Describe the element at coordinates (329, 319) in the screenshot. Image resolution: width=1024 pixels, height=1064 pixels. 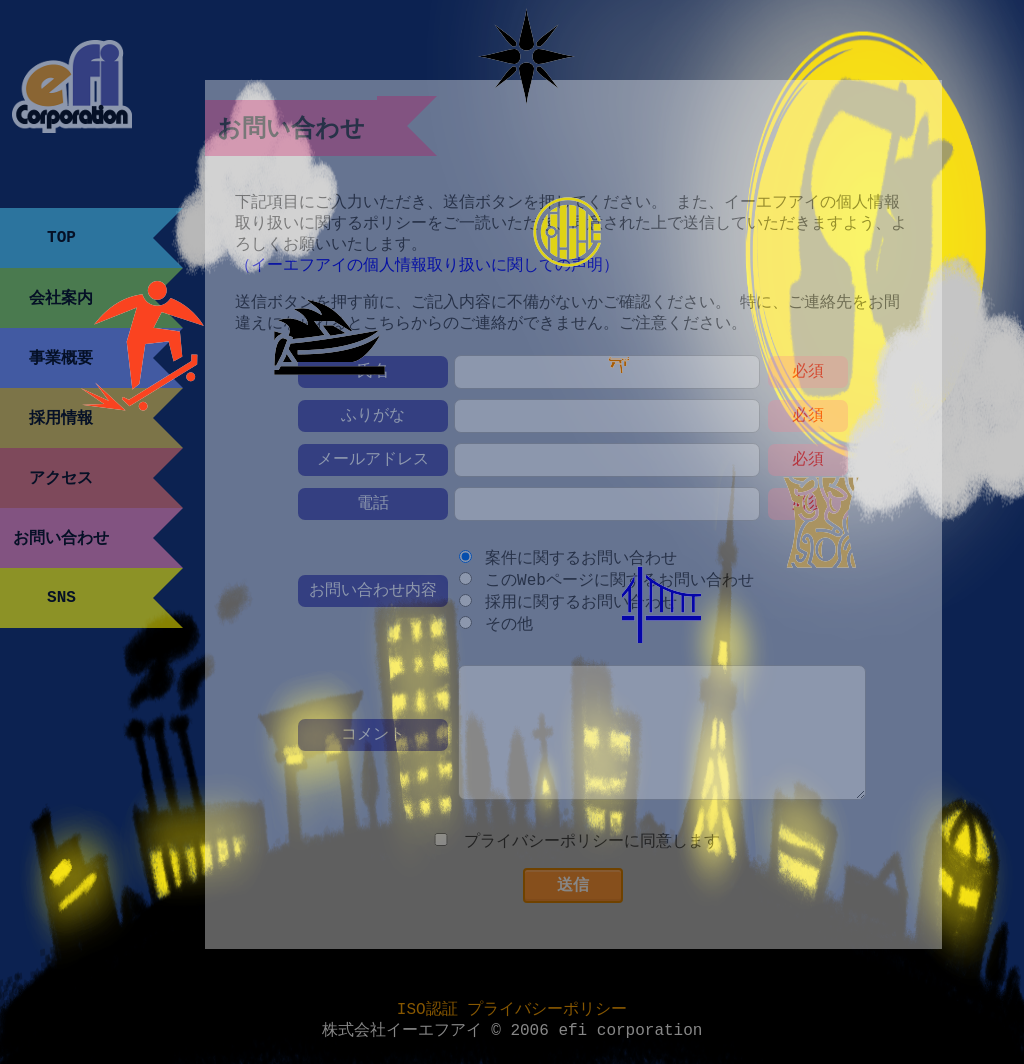
I see `select speedboat or watercraft vehicle` at that location.